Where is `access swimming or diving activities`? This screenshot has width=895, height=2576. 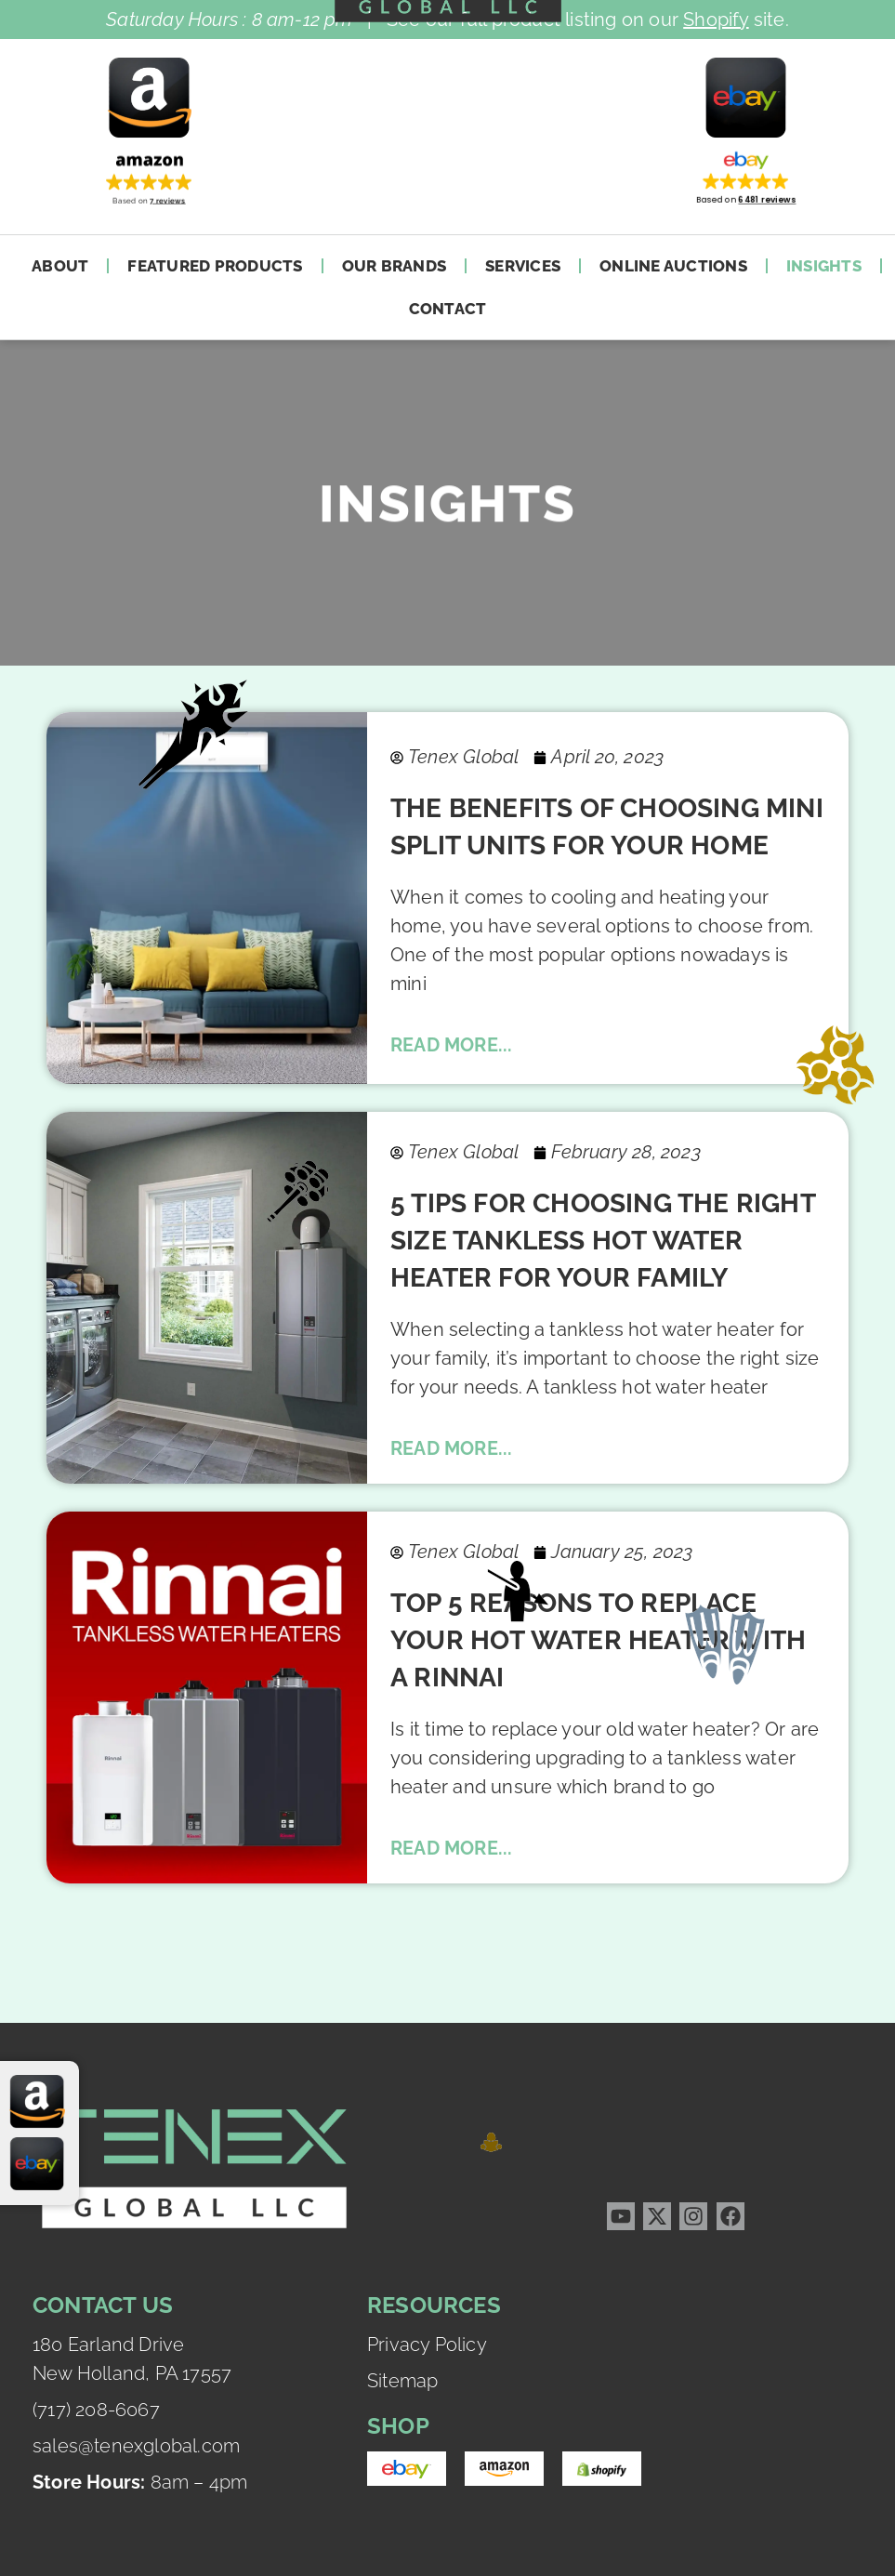 access swimming or diving activities is located at coordinates (725, 1645).